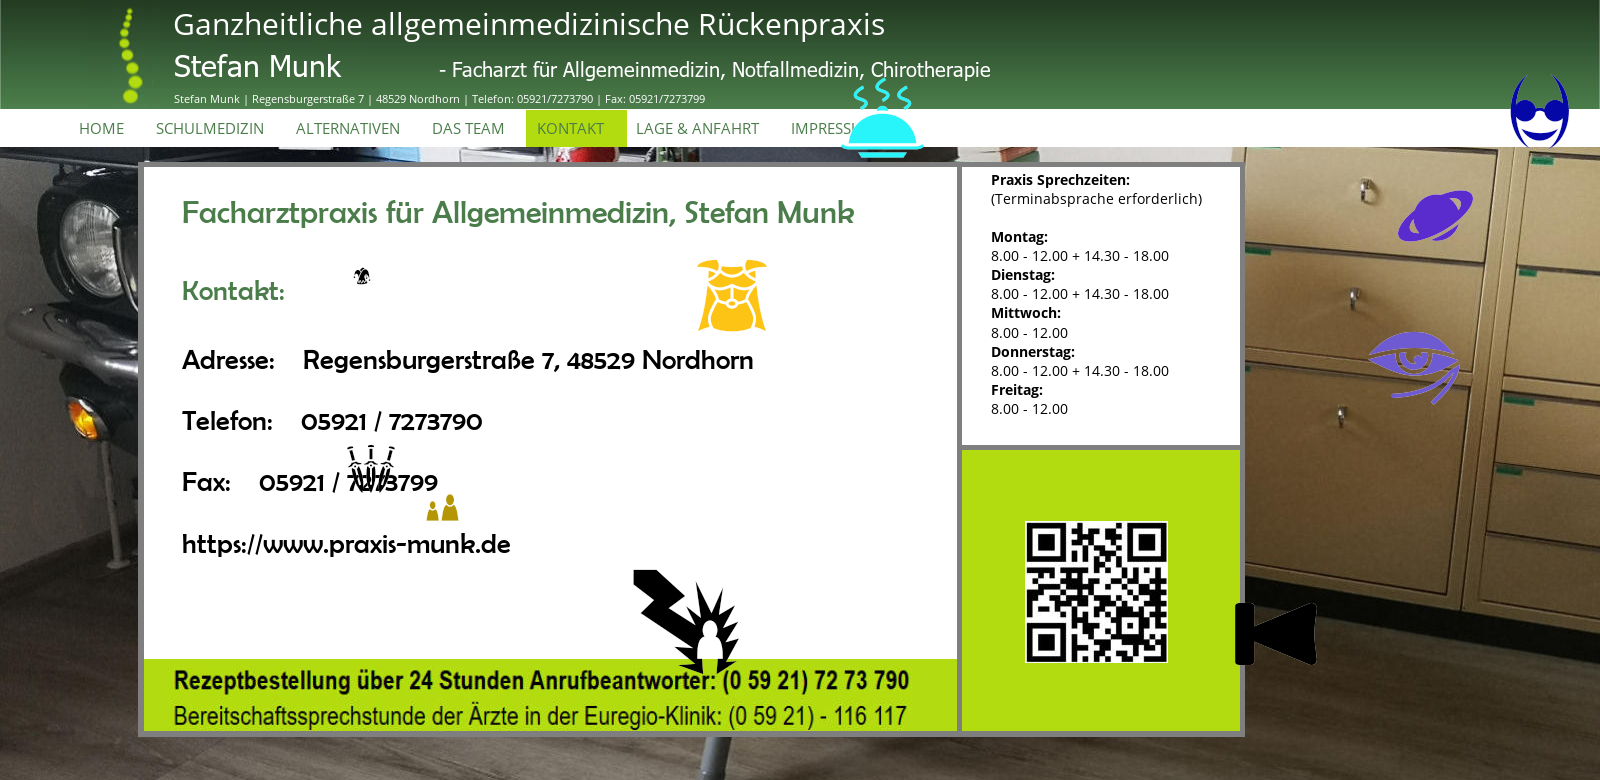 This screenshot has height=780, width=1600. I want to click on select daggers as your weapon type, so click(371, 469).